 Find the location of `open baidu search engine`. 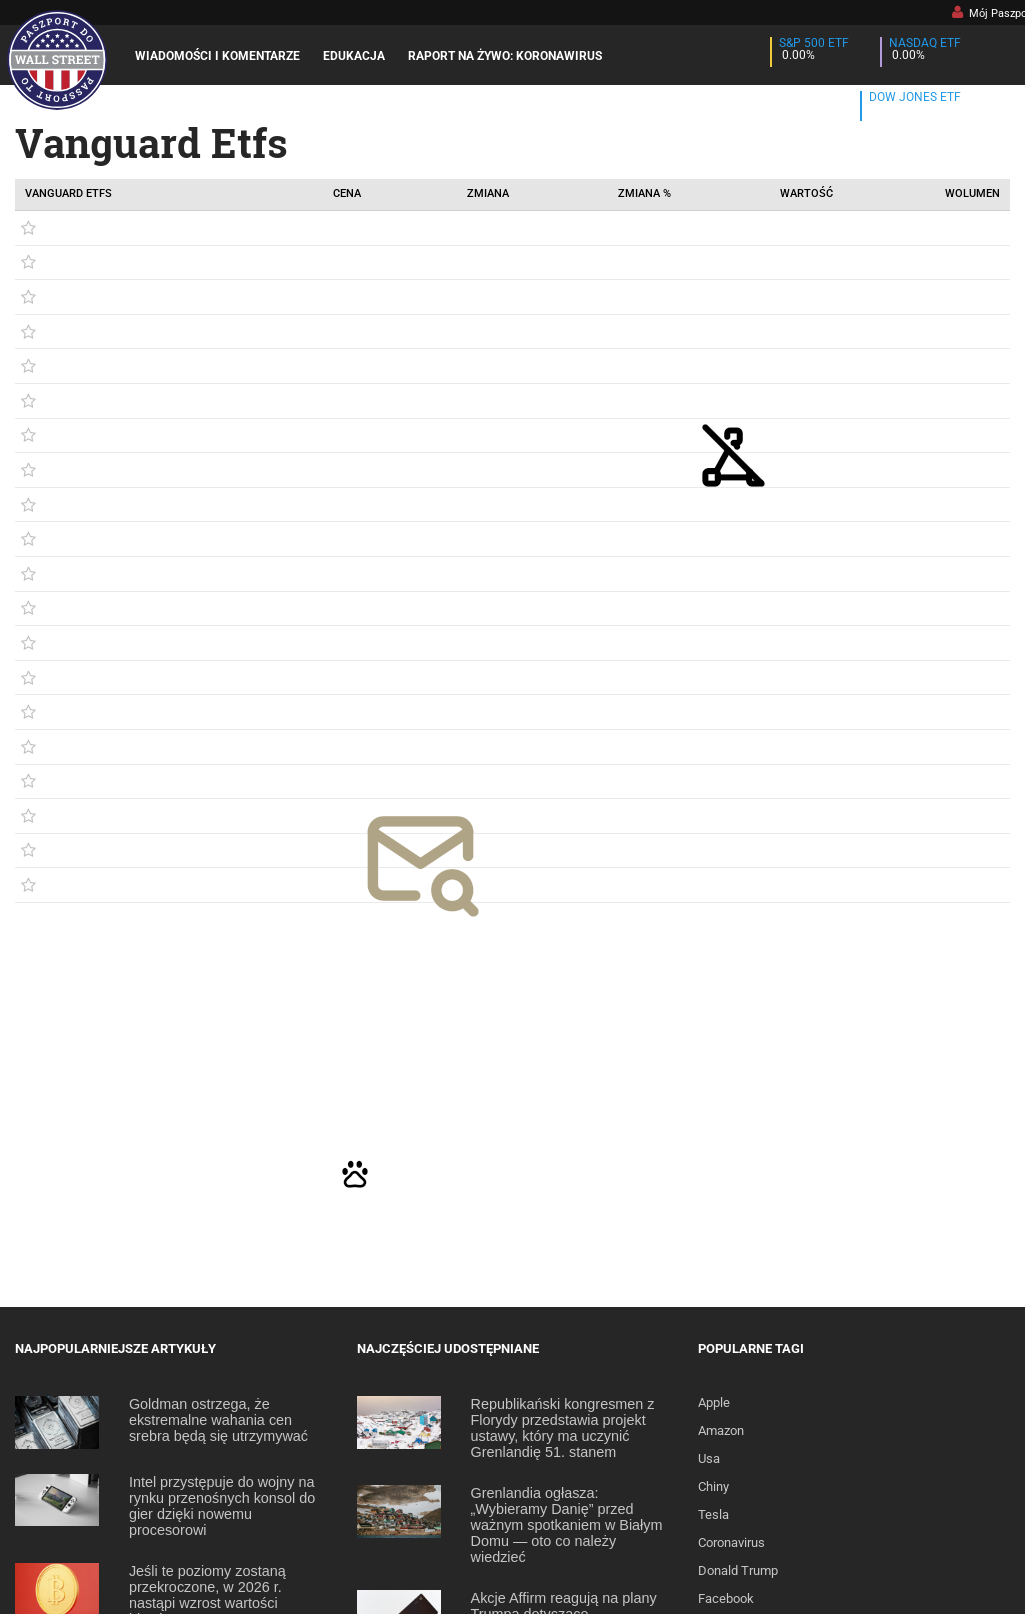

open baidu search engine is located at coordinates (355, 1175).